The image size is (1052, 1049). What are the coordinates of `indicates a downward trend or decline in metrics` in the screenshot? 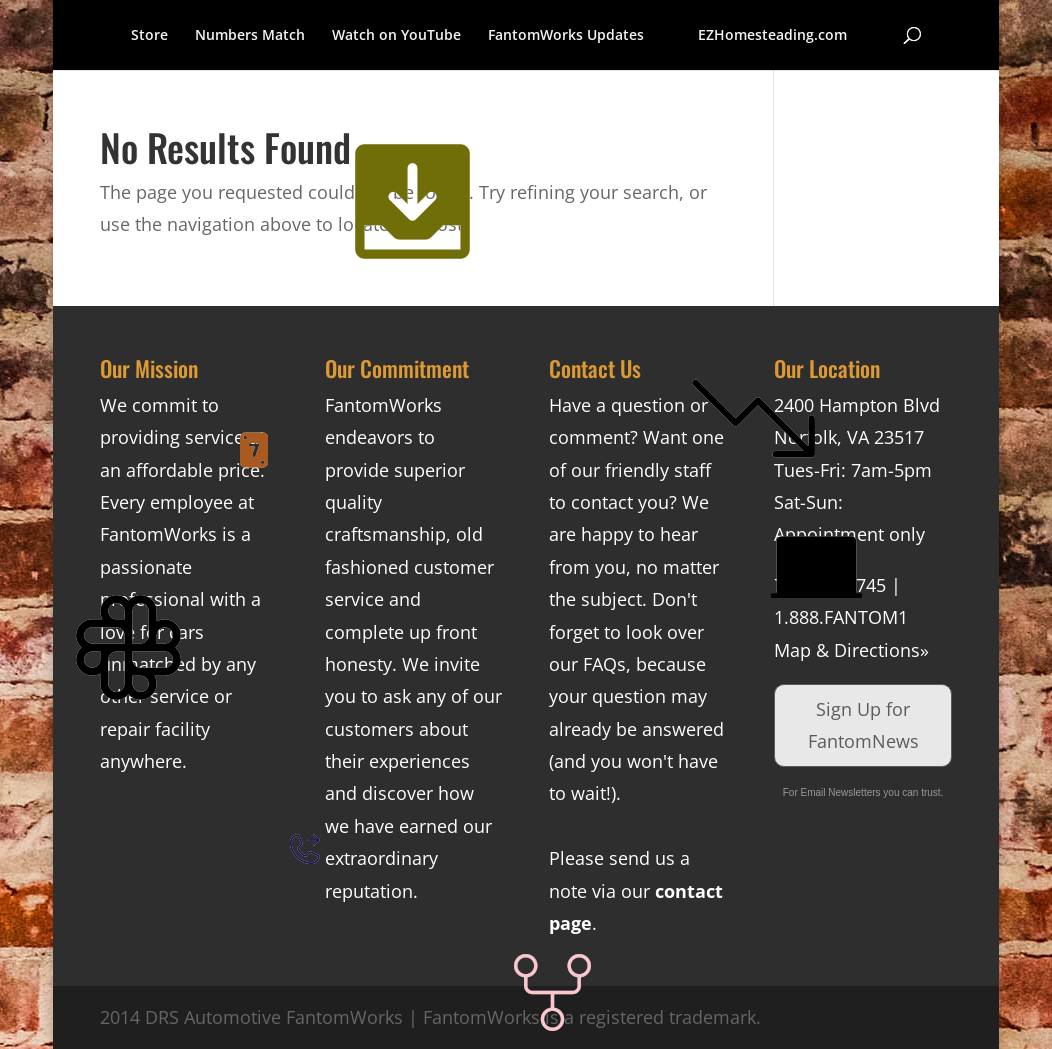 It's located at (753, 418).